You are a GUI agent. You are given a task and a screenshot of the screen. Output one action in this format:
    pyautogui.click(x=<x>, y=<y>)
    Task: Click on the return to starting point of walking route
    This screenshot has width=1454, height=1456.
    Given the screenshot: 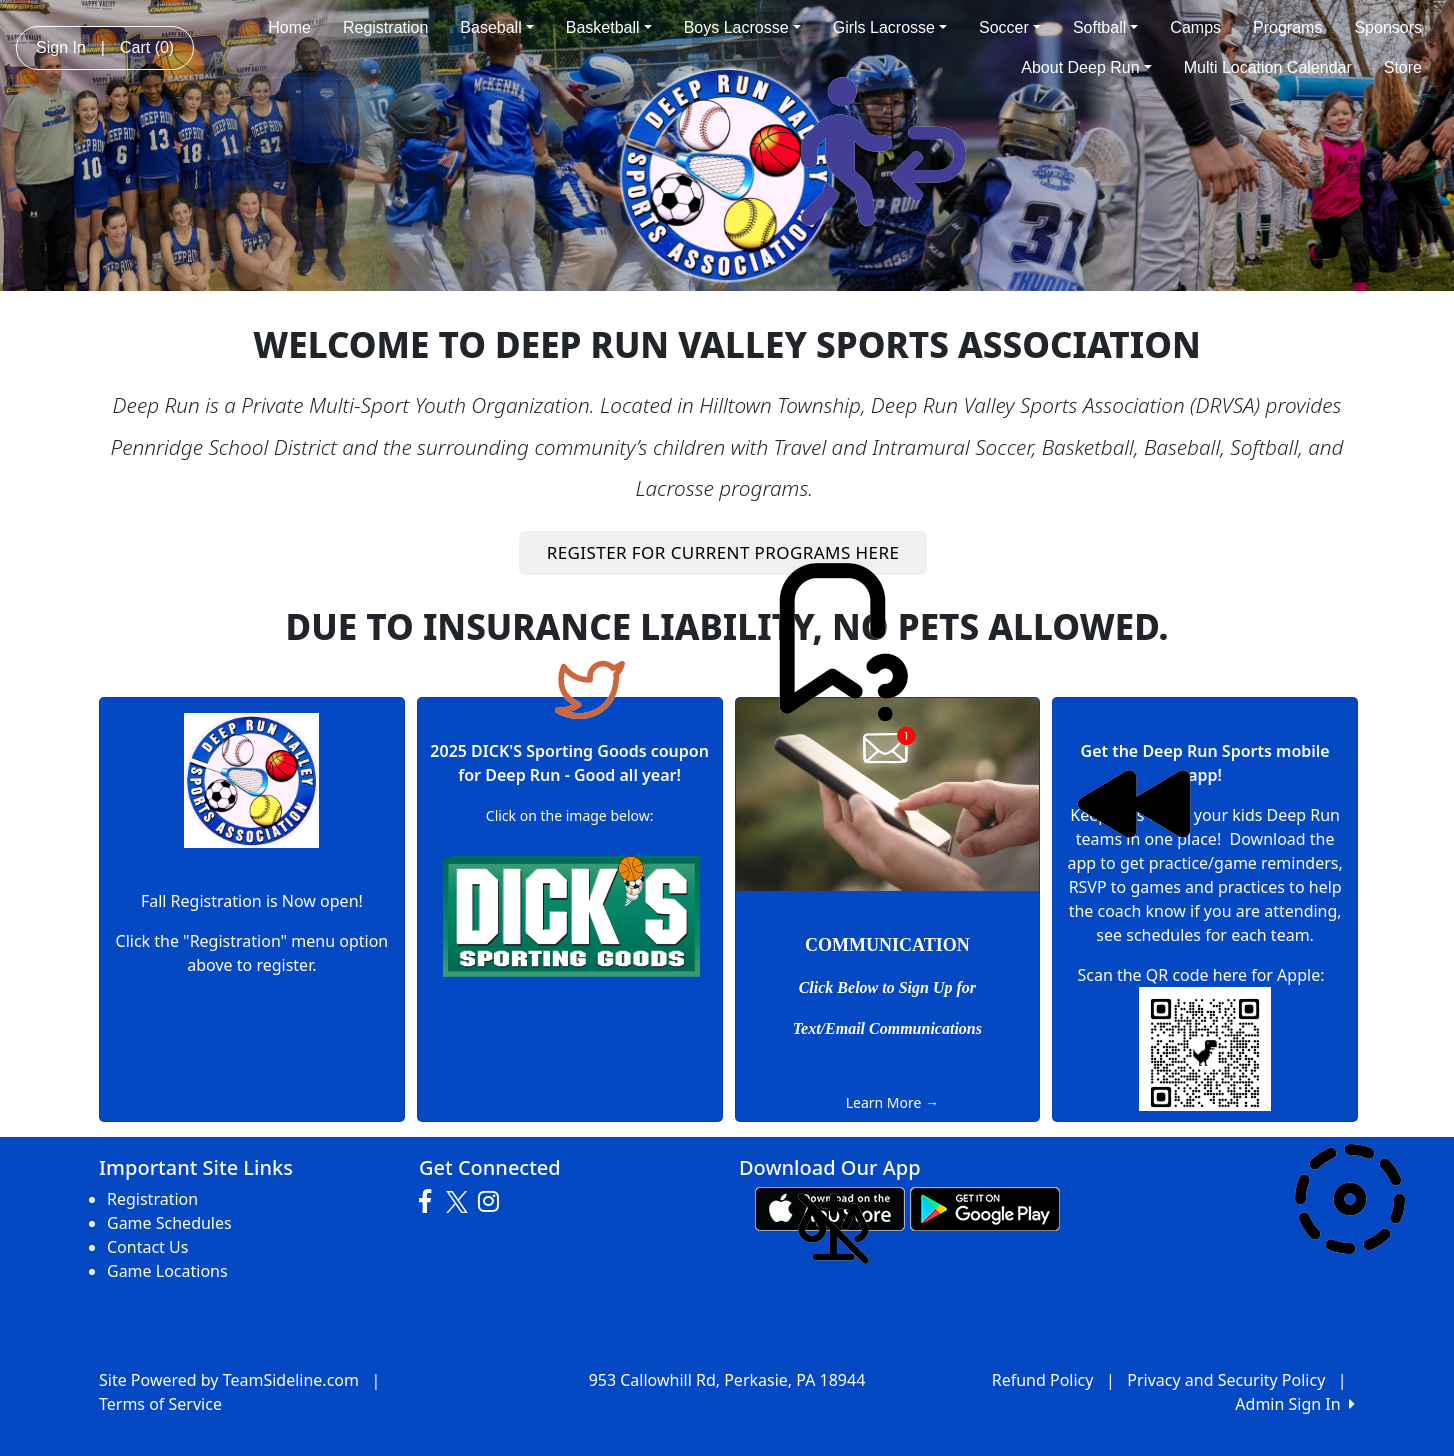 What is the action you would take?
    pyautogui.click(x=883, y=151)
    